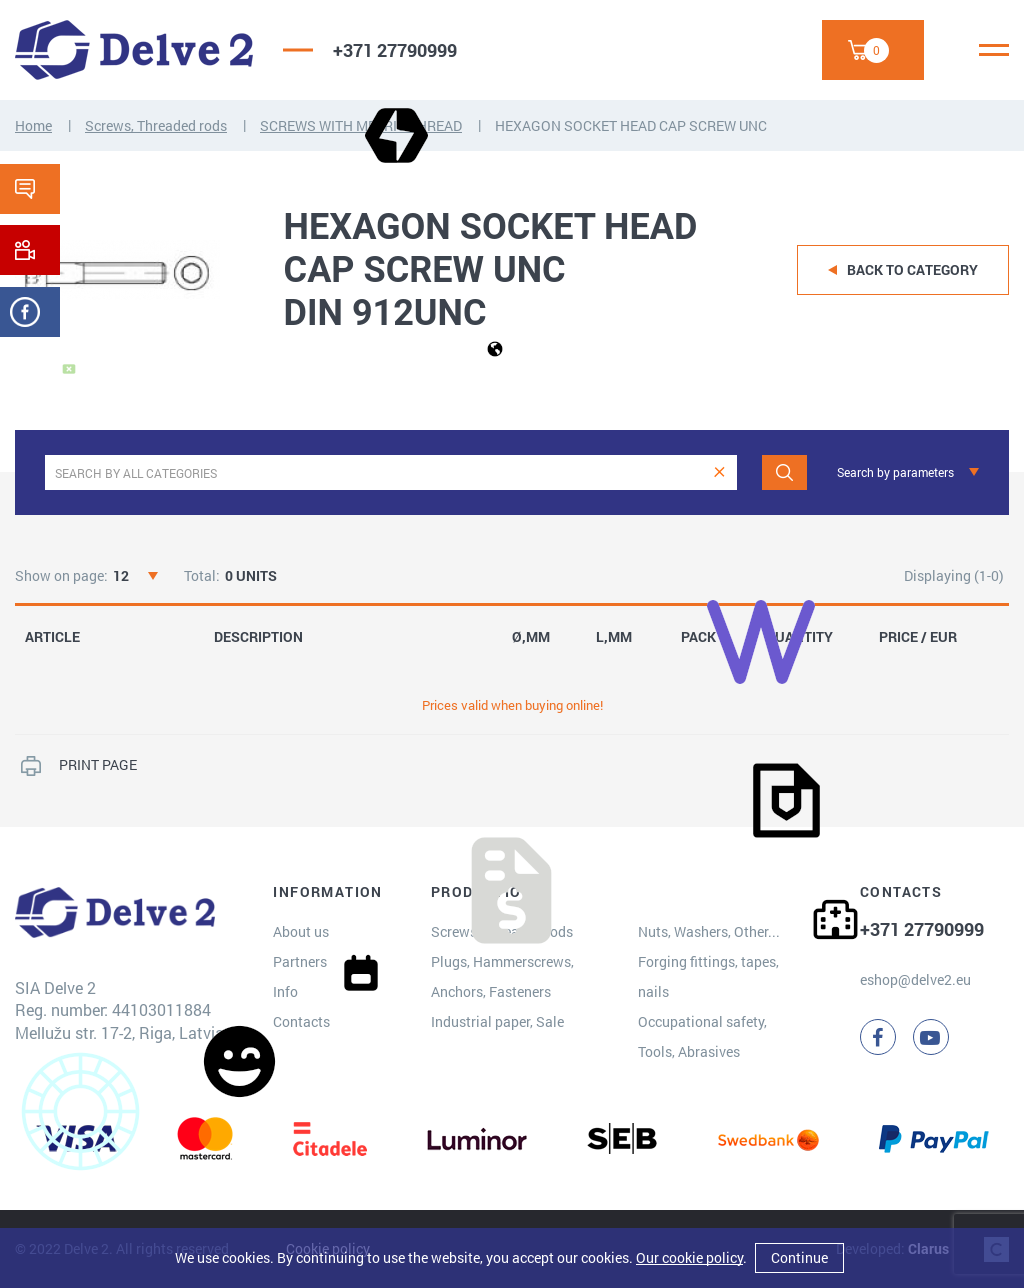  What do you see at coordinates (786, 800) in the screenshot?
I see `view protected or secured document` at bounding box center [786, 800].